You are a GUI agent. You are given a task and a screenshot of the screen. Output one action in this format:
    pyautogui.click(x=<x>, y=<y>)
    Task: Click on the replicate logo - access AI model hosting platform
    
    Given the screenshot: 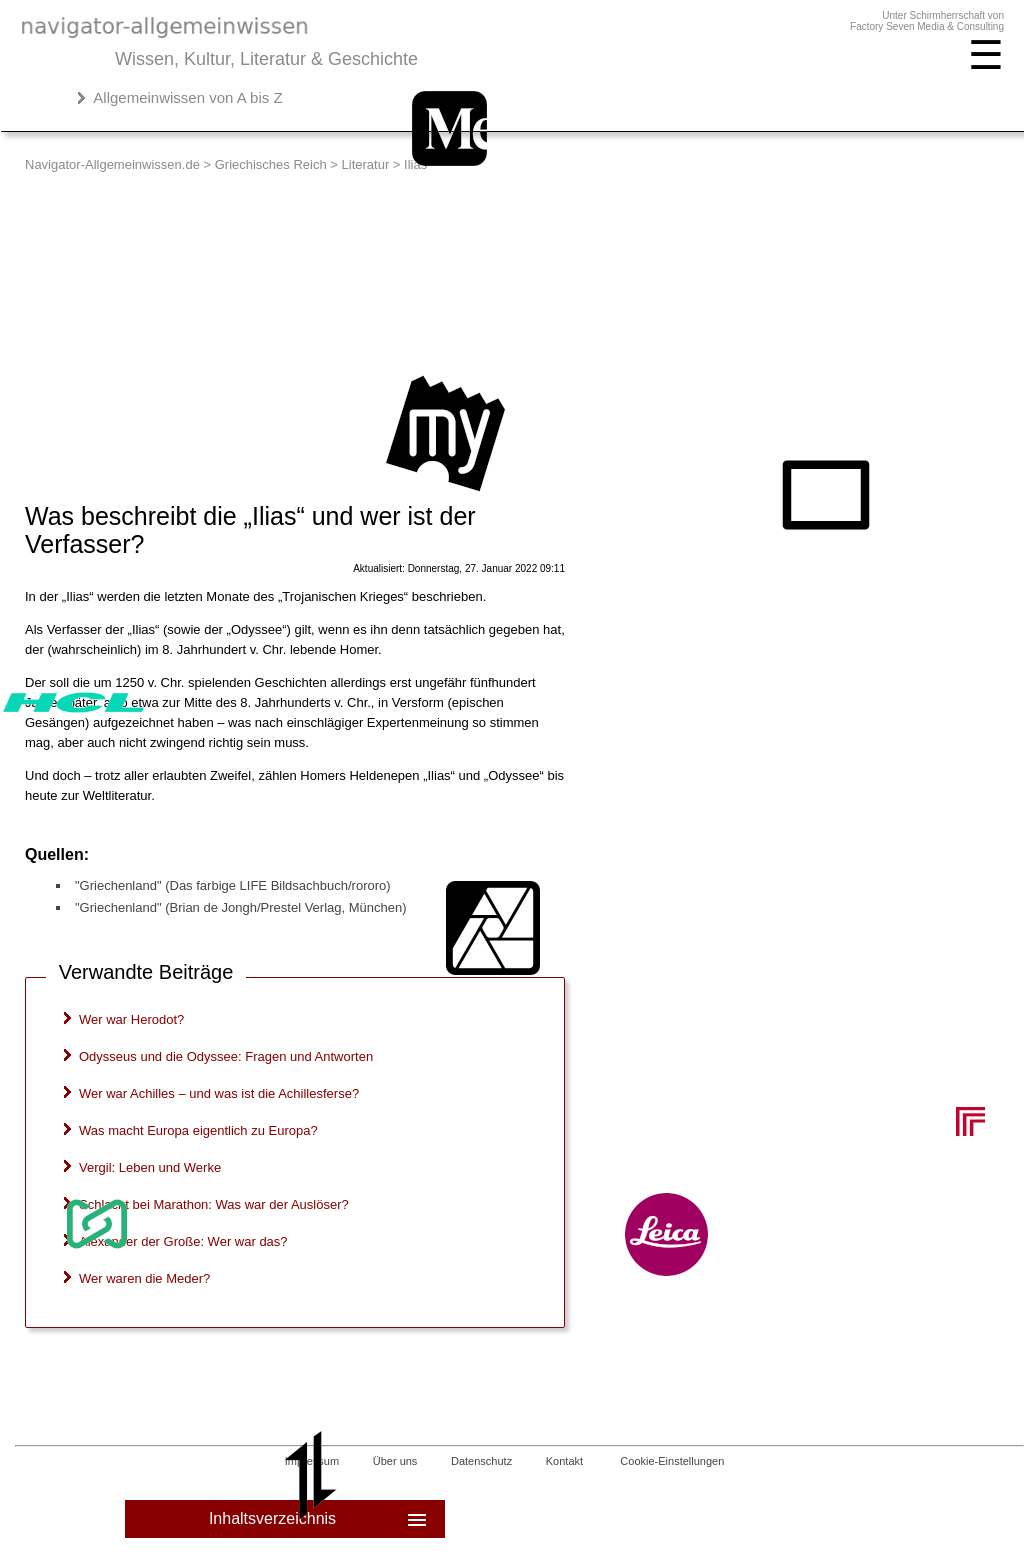 What is the action you would take?
    pyautogui.click(x=970, y=1121)
    